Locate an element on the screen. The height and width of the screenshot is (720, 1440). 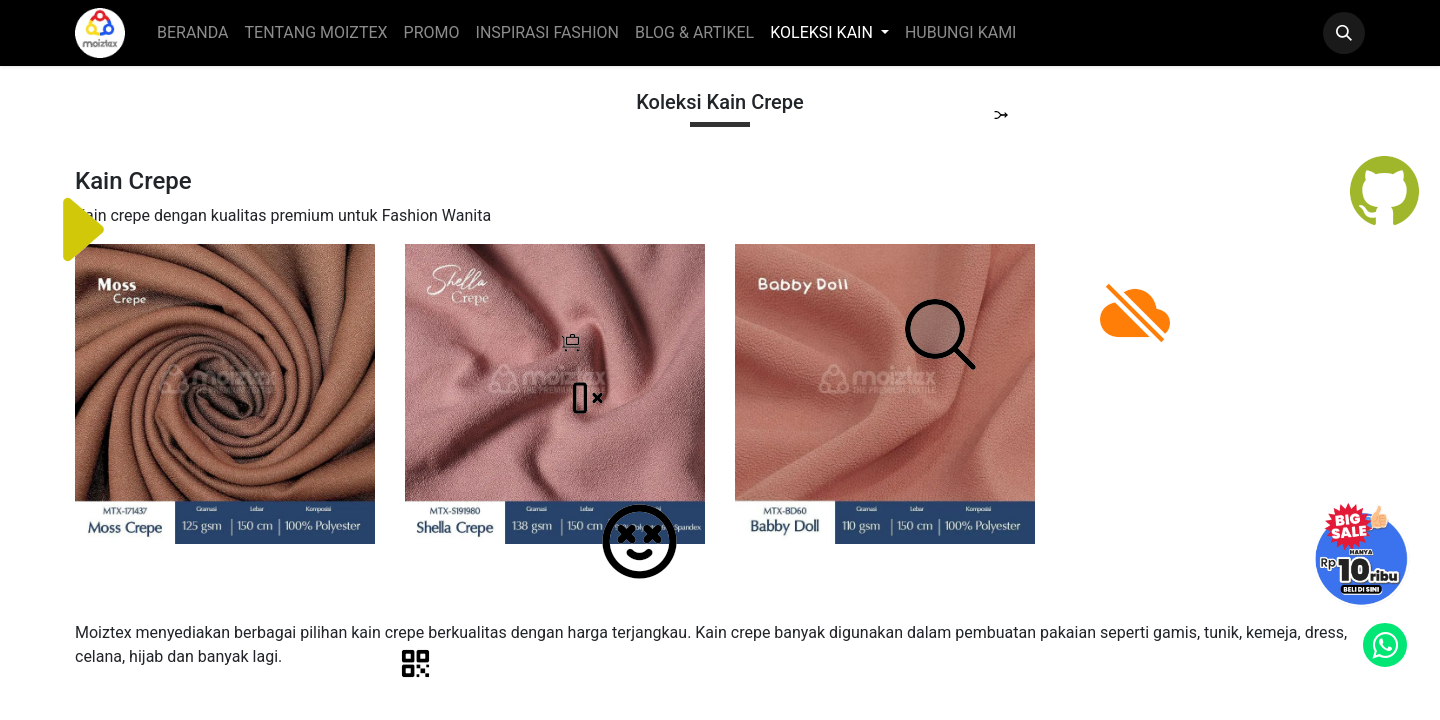
select a silly or goofy mood reaction is located at coordinates (639, 541).